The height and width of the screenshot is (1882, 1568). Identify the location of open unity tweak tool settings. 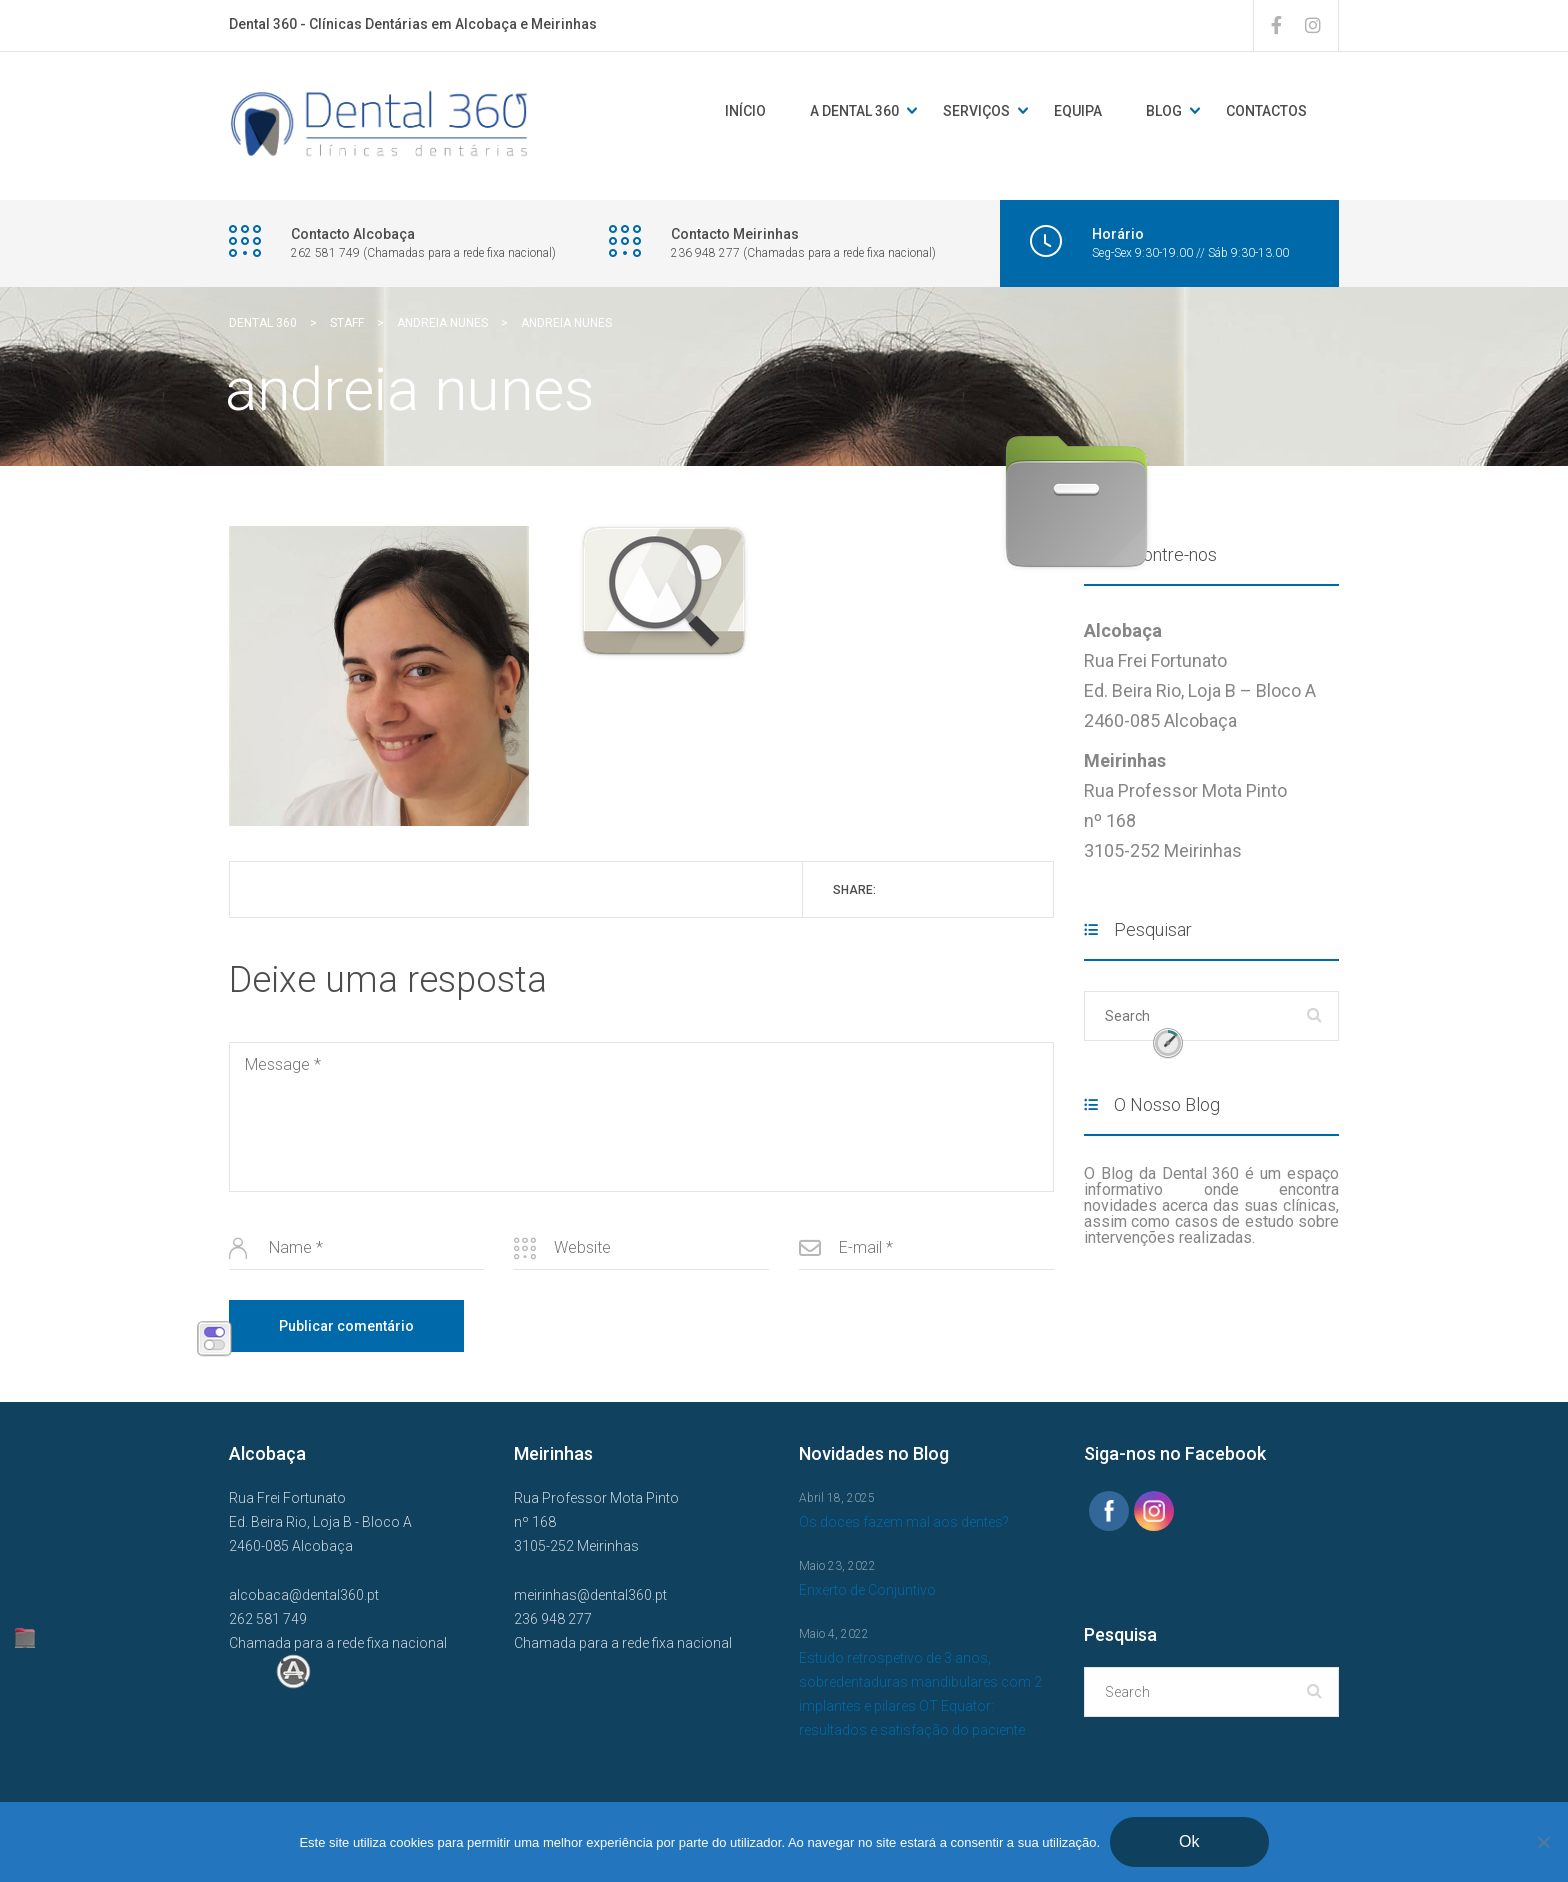
(214, 1338).